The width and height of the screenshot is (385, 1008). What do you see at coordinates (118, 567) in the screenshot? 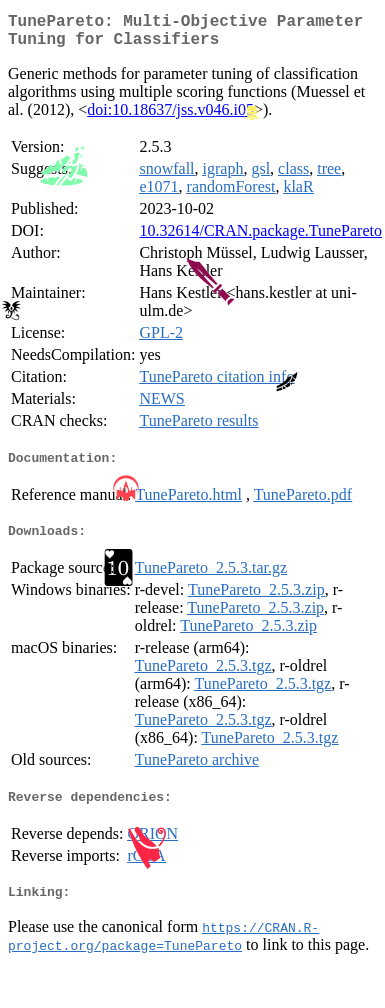
I see `ten of hearts playing card` at bounding box center [118, 567].